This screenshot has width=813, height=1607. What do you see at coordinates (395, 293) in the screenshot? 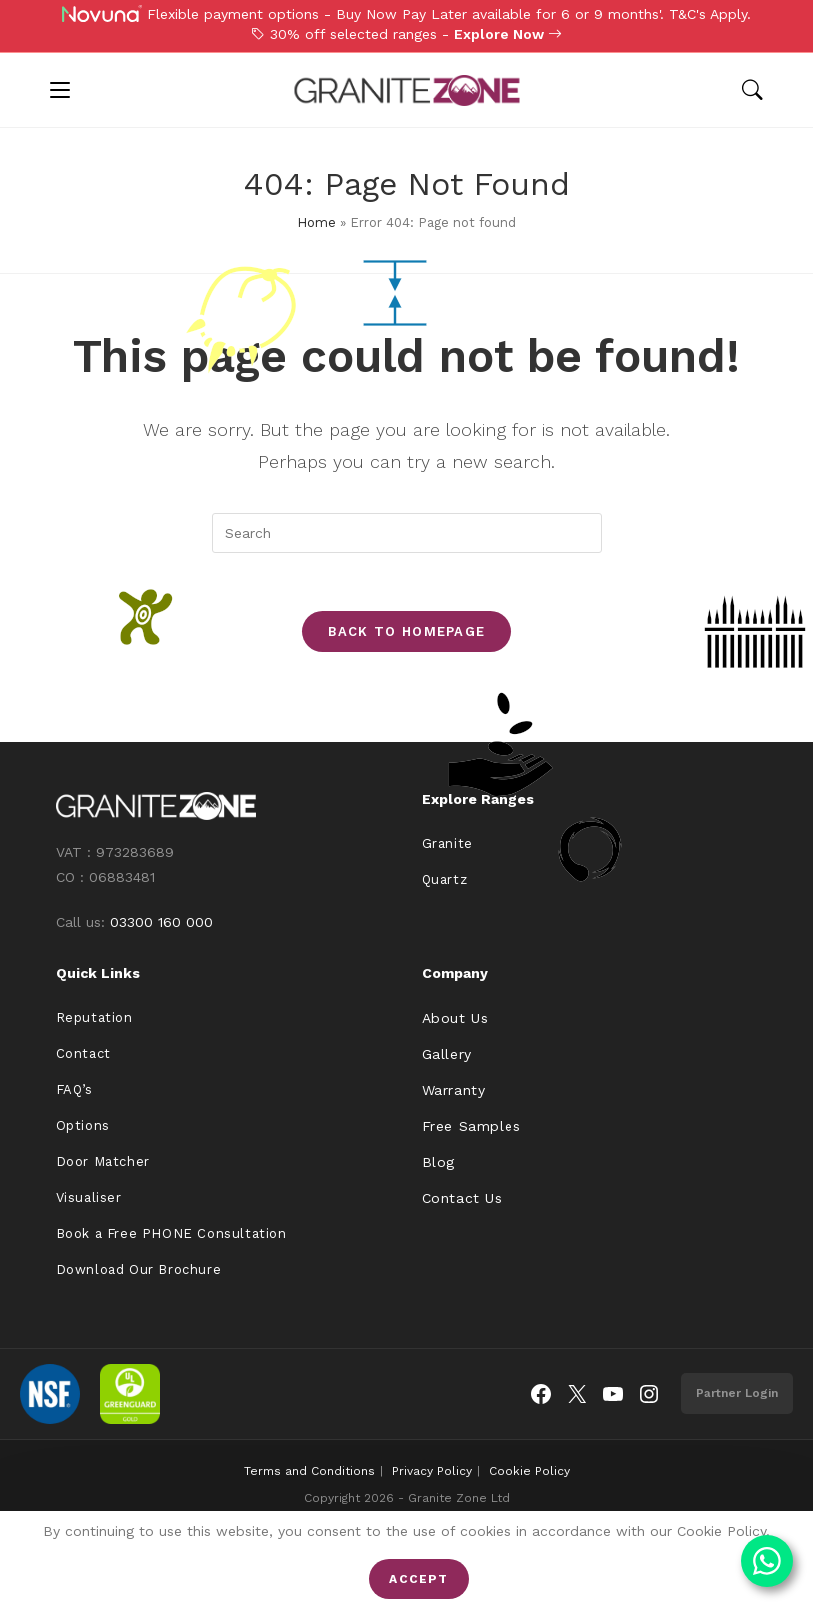
I see `join a game or session` at bounding box center [395, 293].